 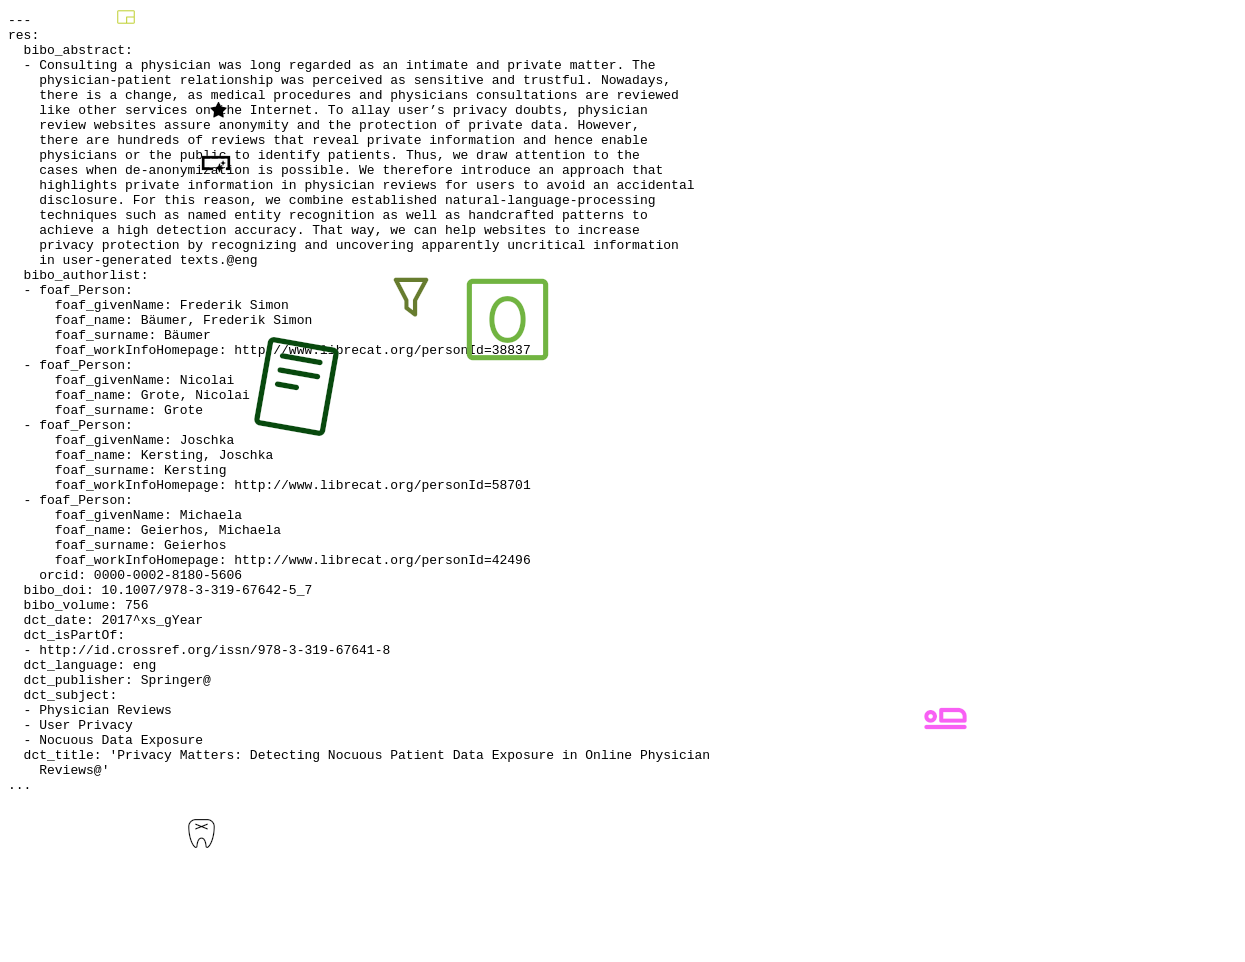 What do you see at coordinates (945, 718) in the screenshot?
I see `view hotel or accommodation options` at bounding box center [945, 718].